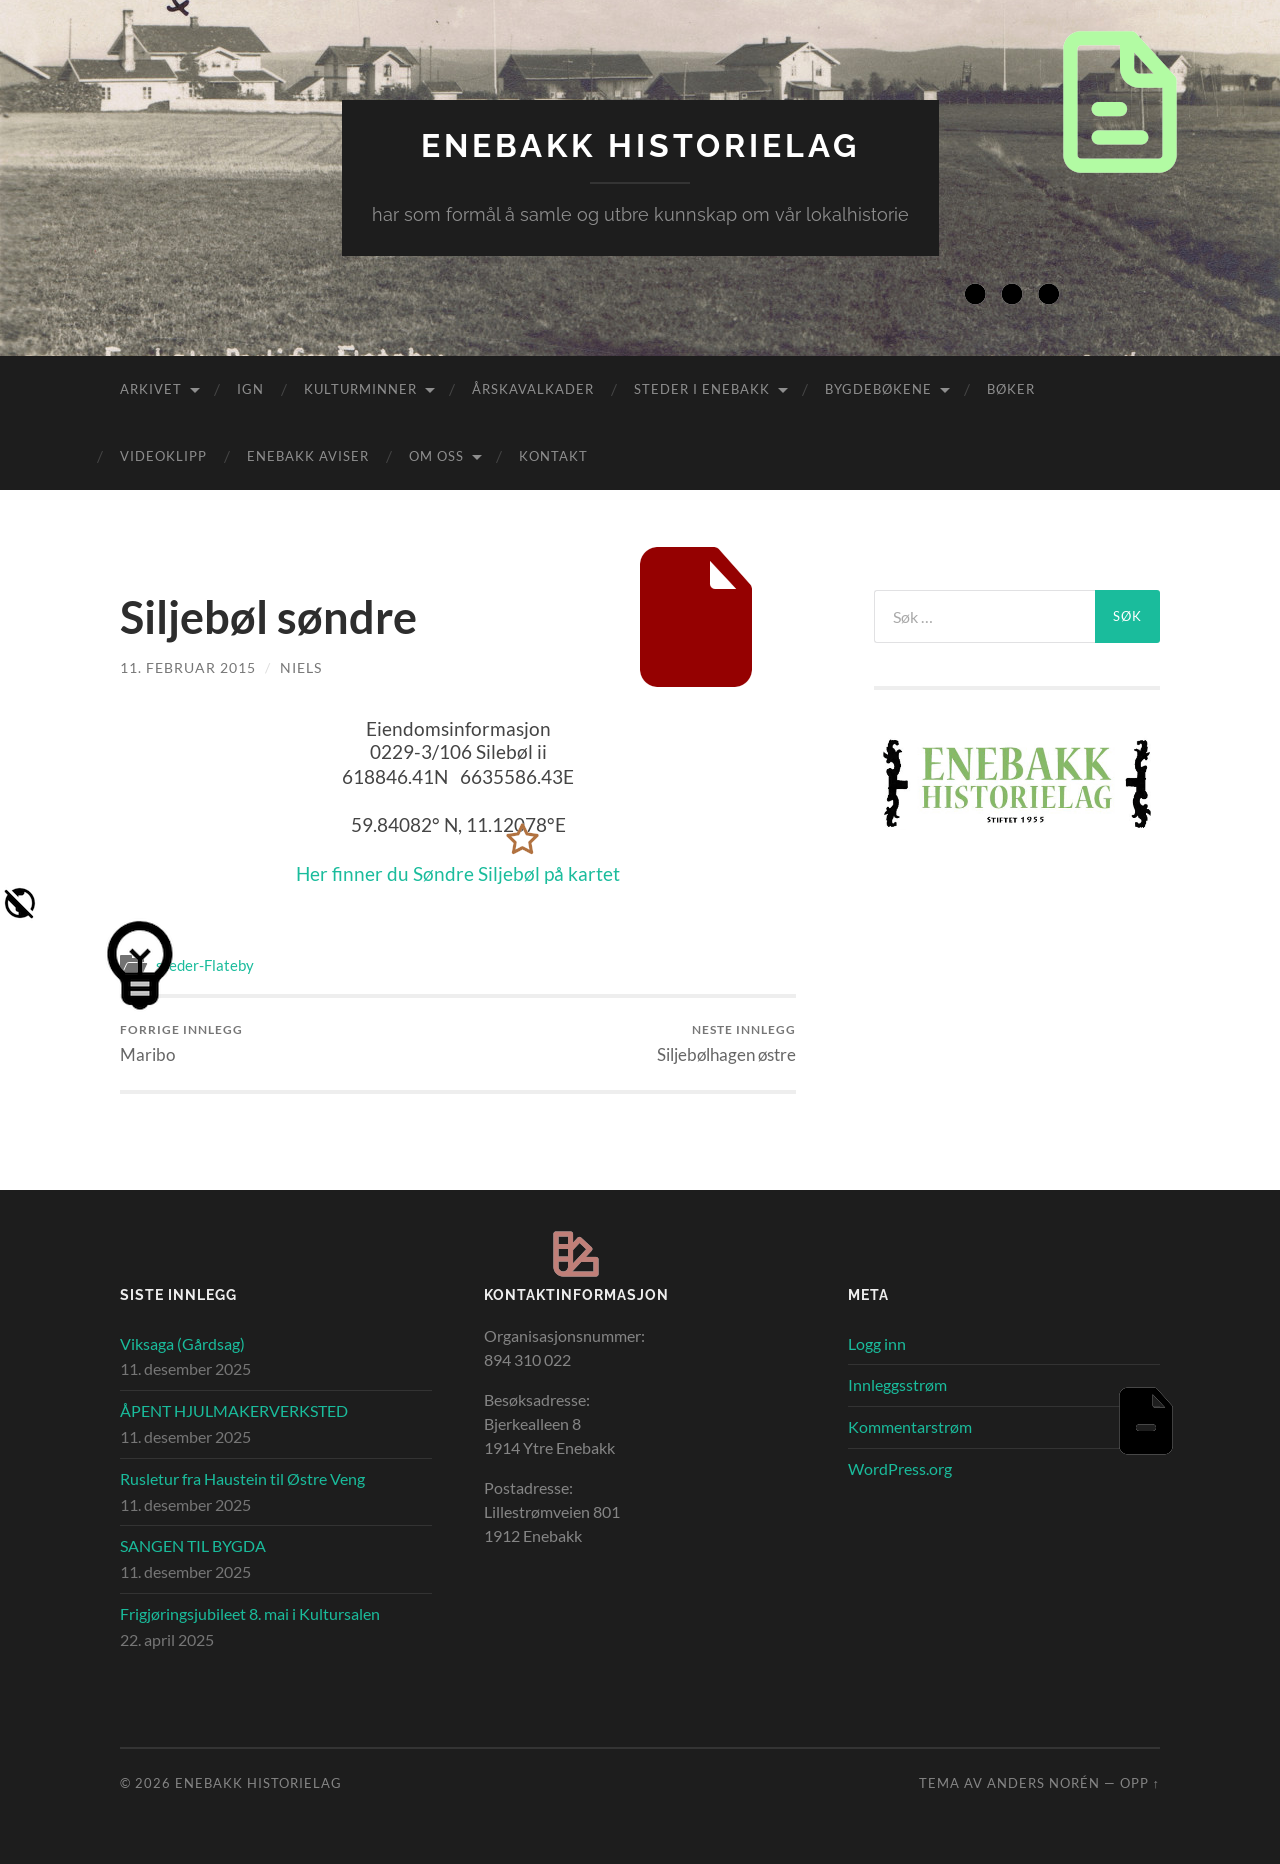  Describe the element at coordinates (20, 903) in the screenshot. I see `disable public visibility` at that location.